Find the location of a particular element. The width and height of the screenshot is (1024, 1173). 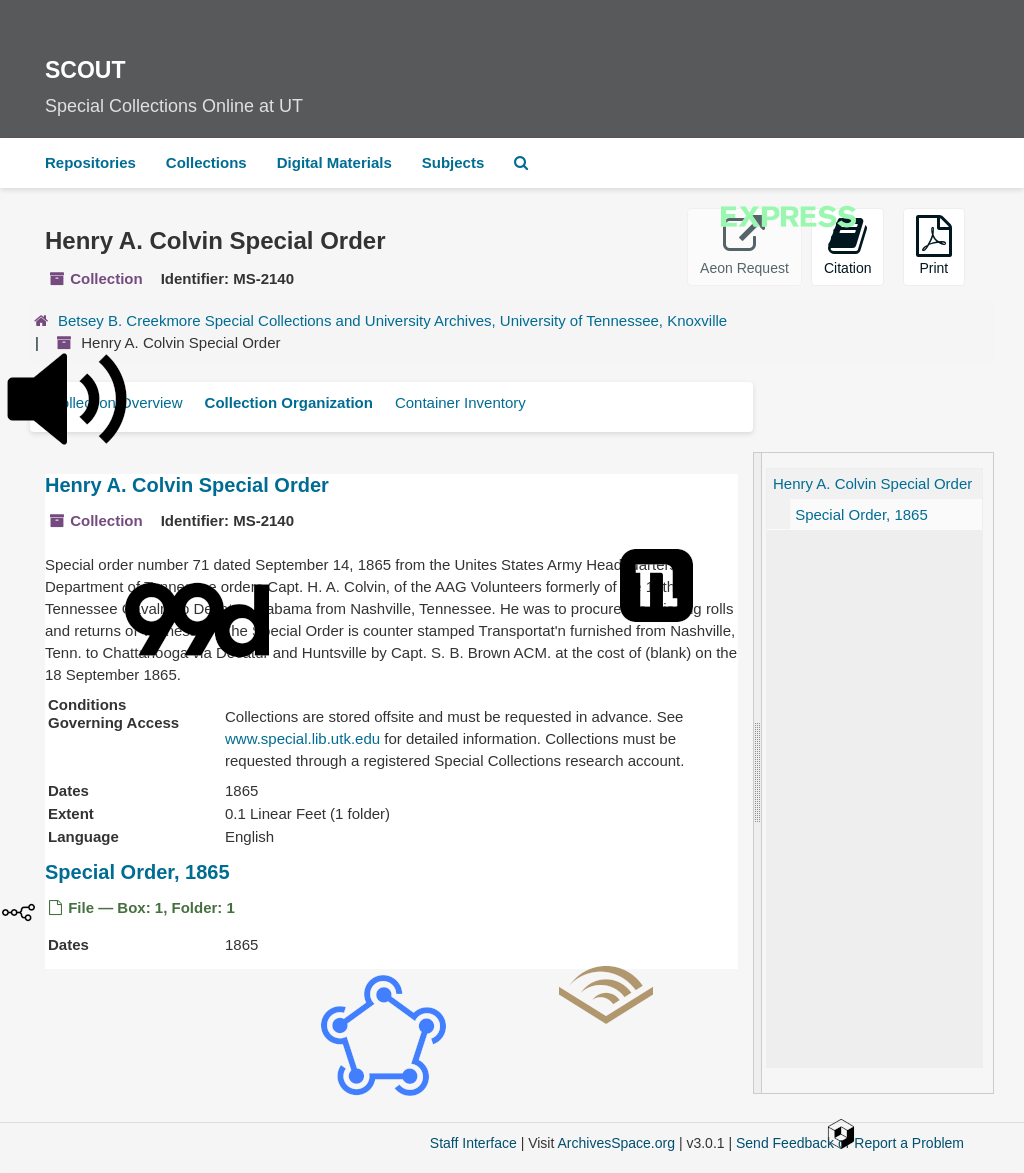

open n8n workflow automation platform is located at coordinates (18, 912).